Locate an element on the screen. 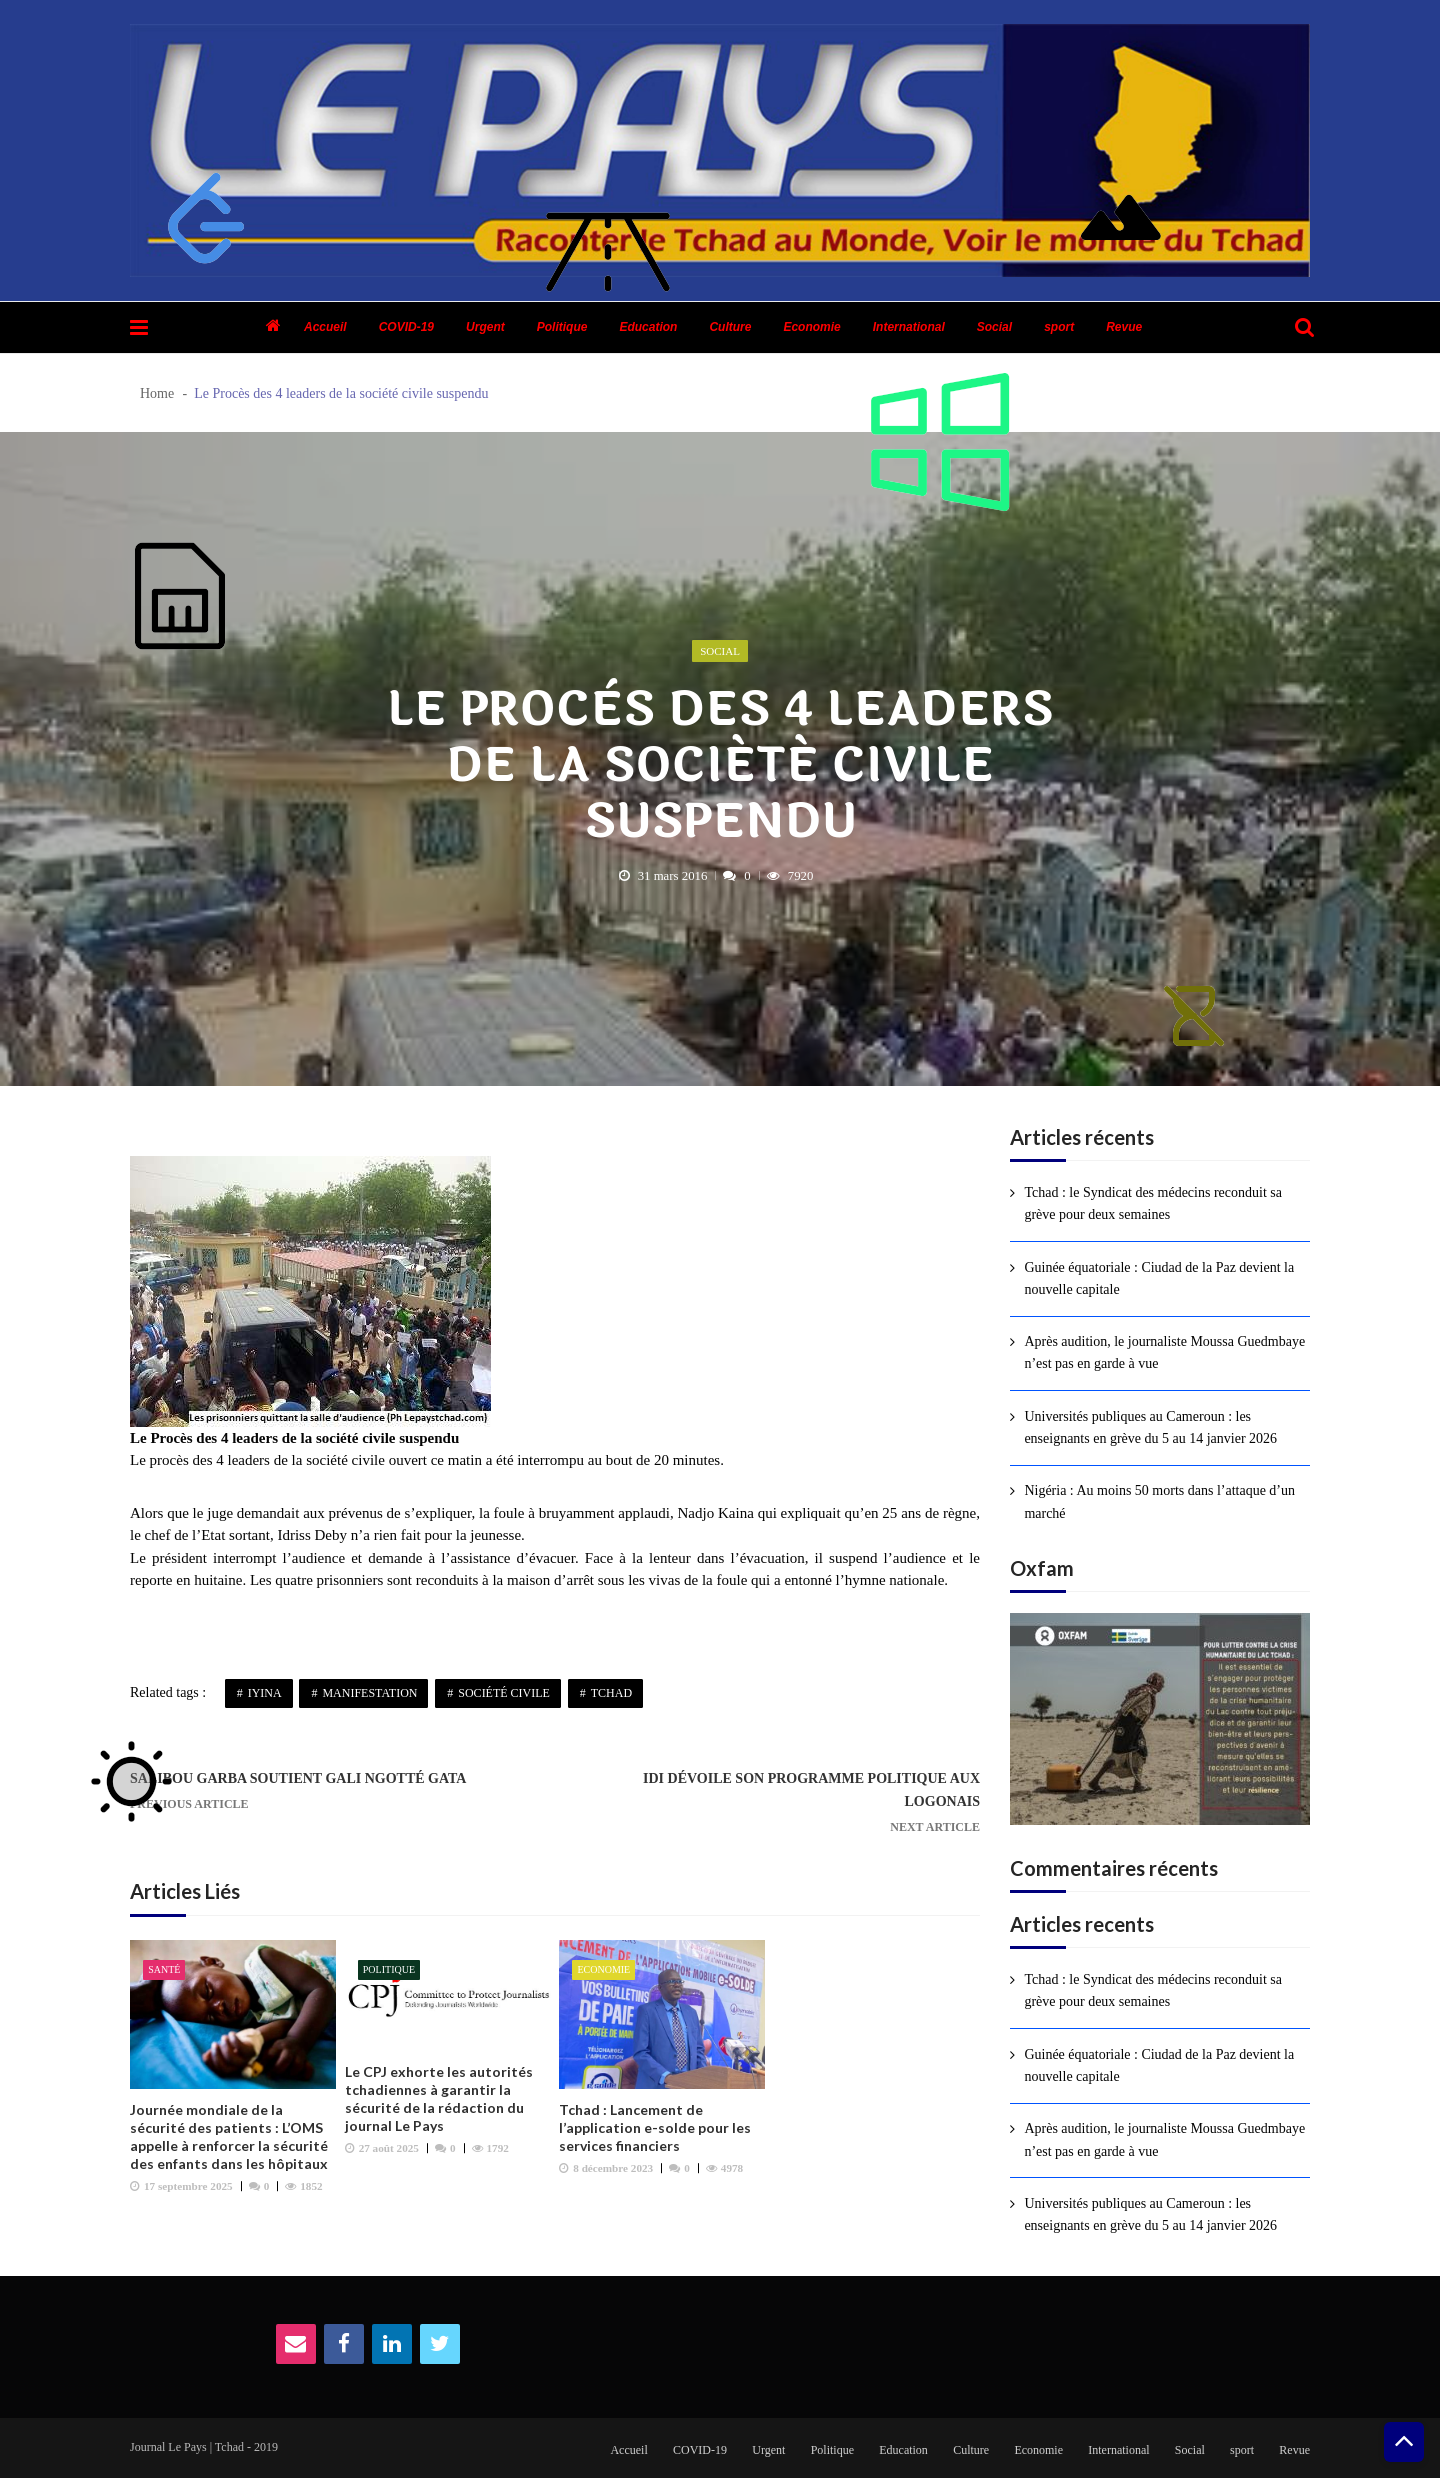  view directions or navigation route is located at coordinates (608, 252).